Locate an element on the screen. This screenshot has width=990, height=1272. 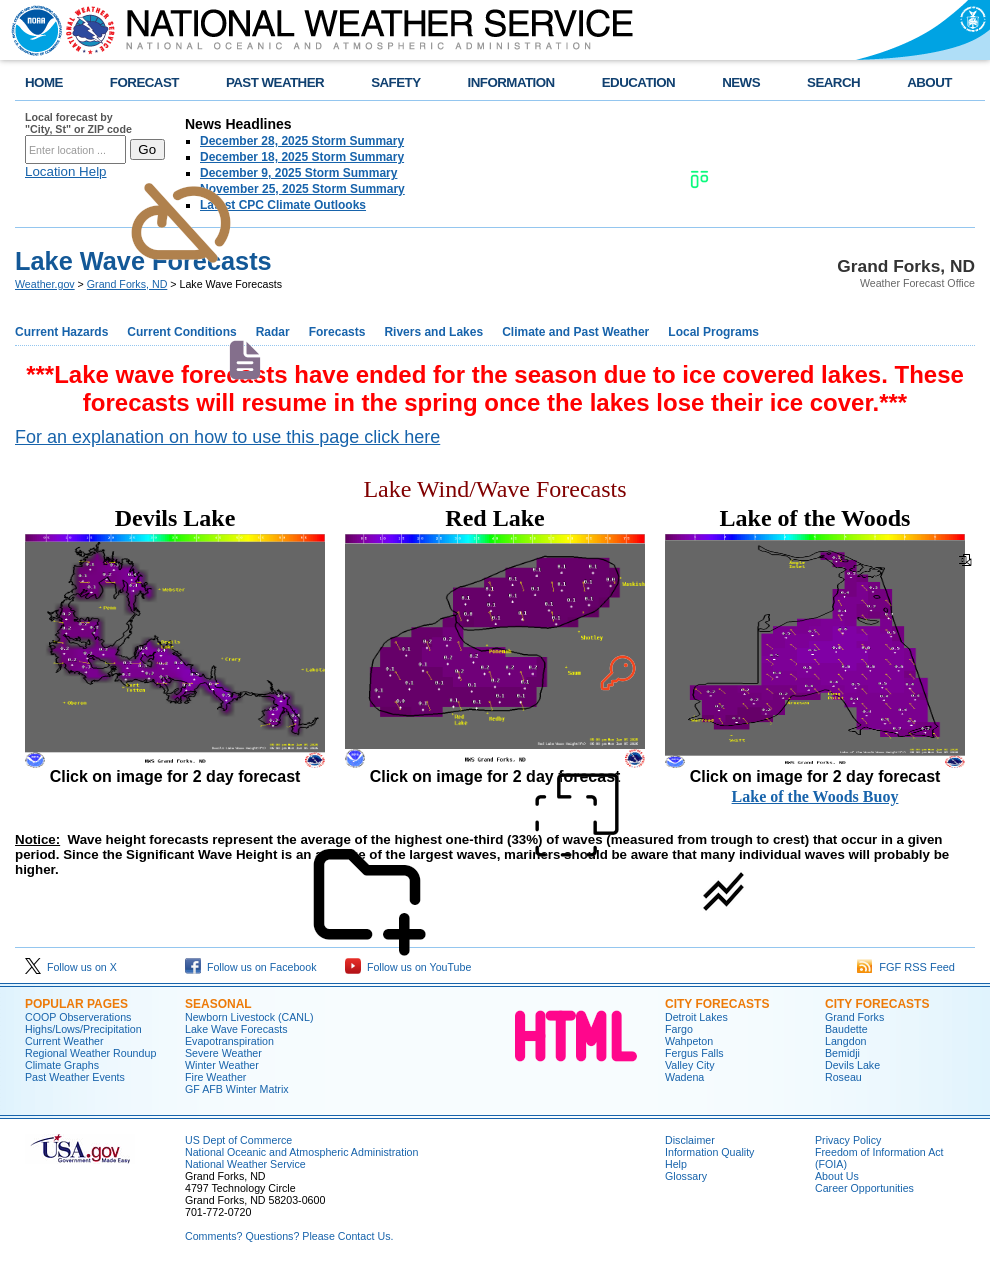
create a new folder is located at coordinates (367, 897).